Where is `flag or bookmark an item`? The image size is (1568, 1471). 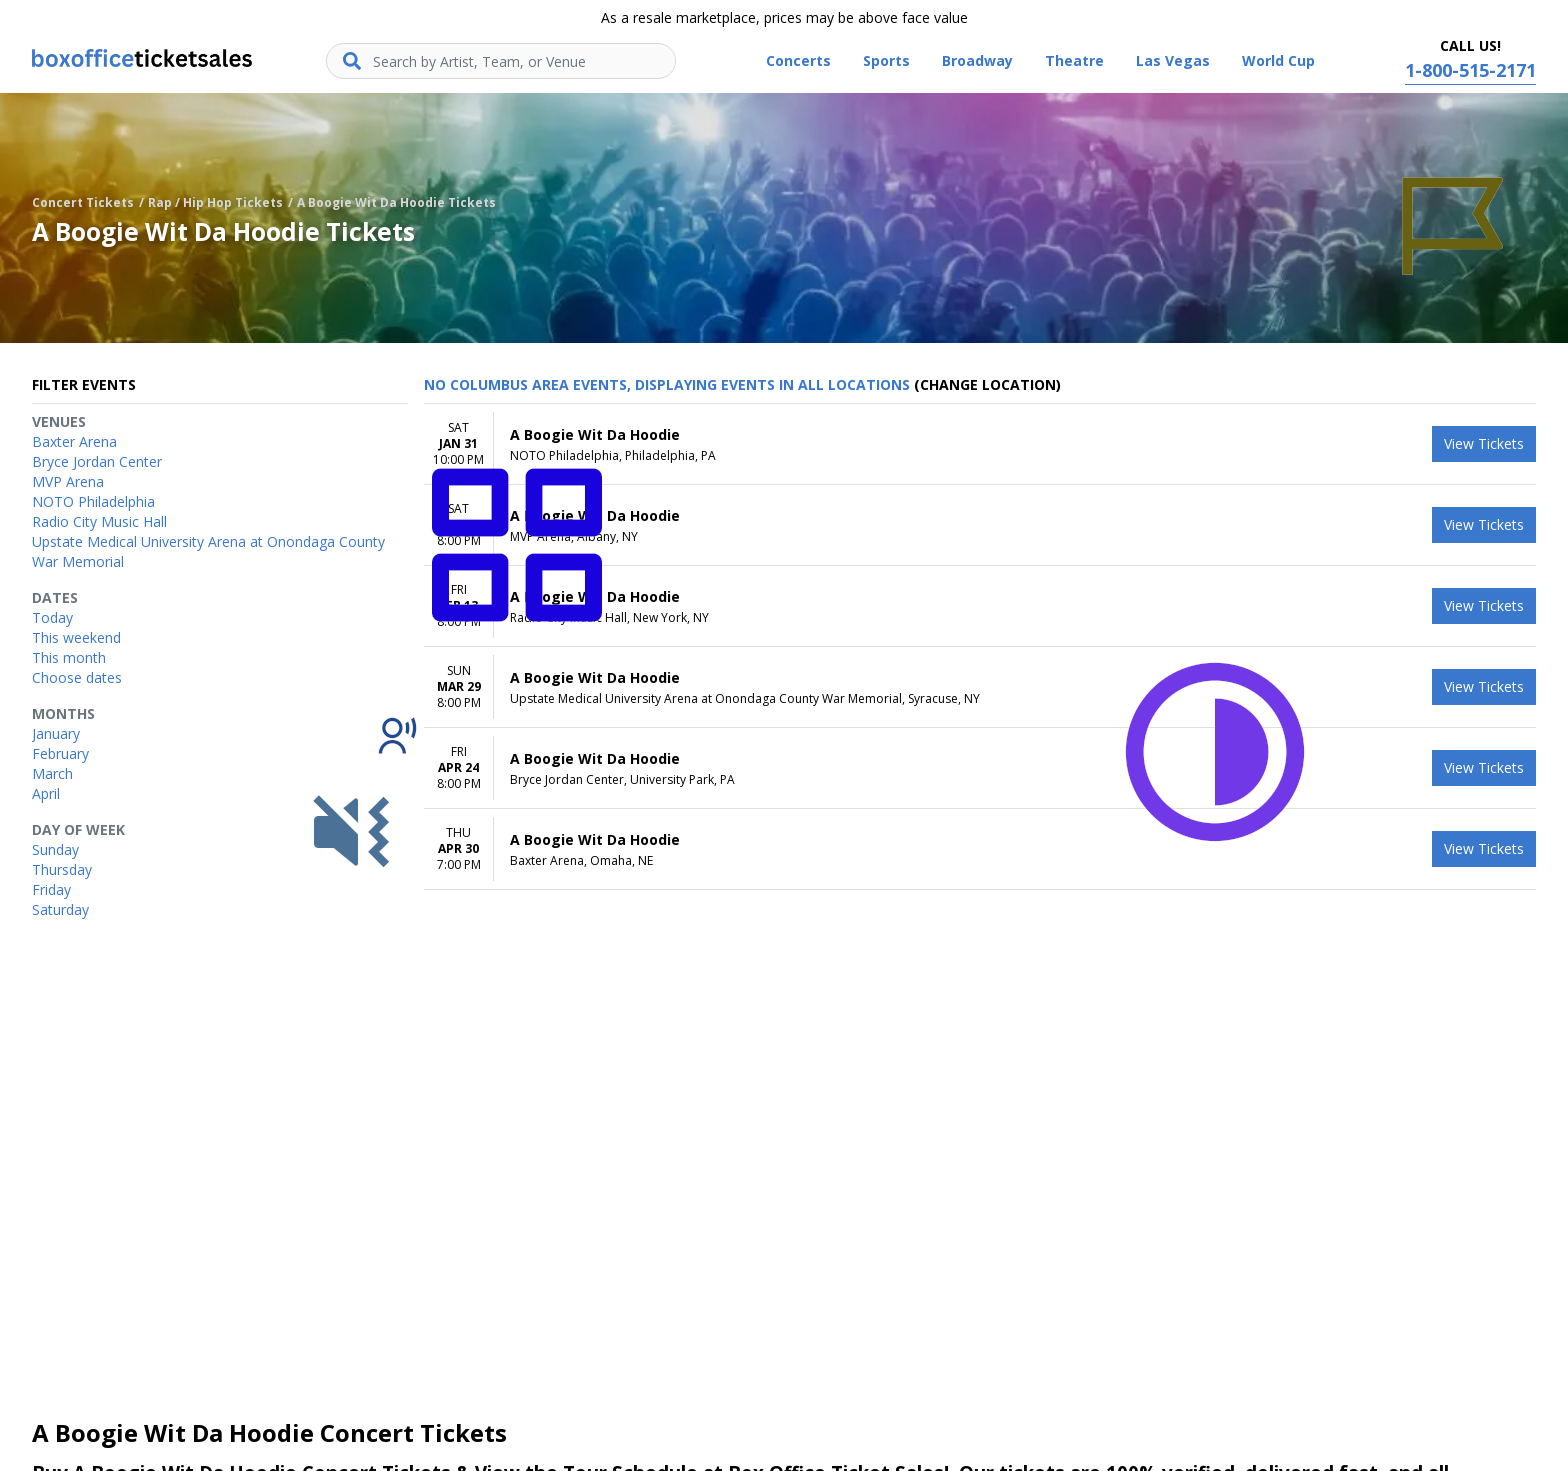
flag or bookmark an item is located at coordinates (1453, 223).